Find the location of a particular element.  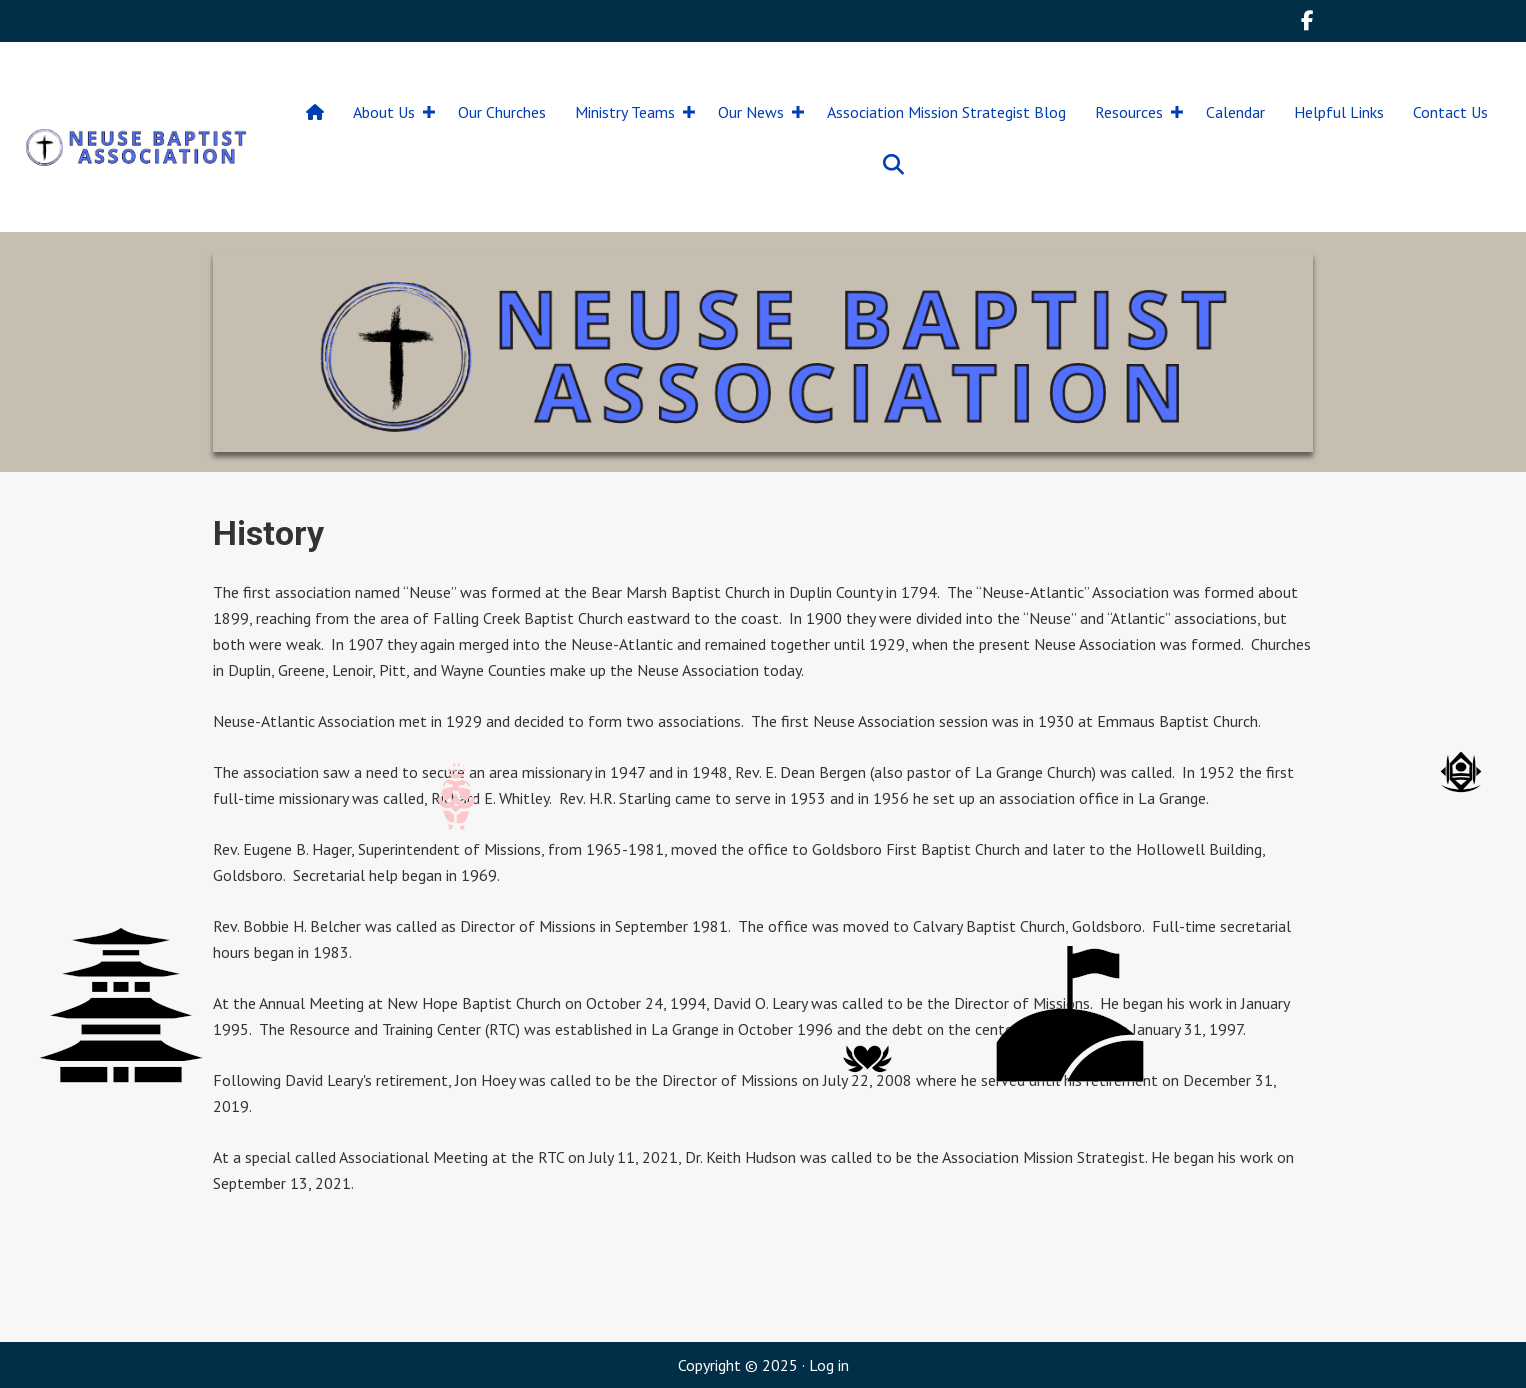

capture territory or claim a strategic point is located at coordinates (1070, 1008).